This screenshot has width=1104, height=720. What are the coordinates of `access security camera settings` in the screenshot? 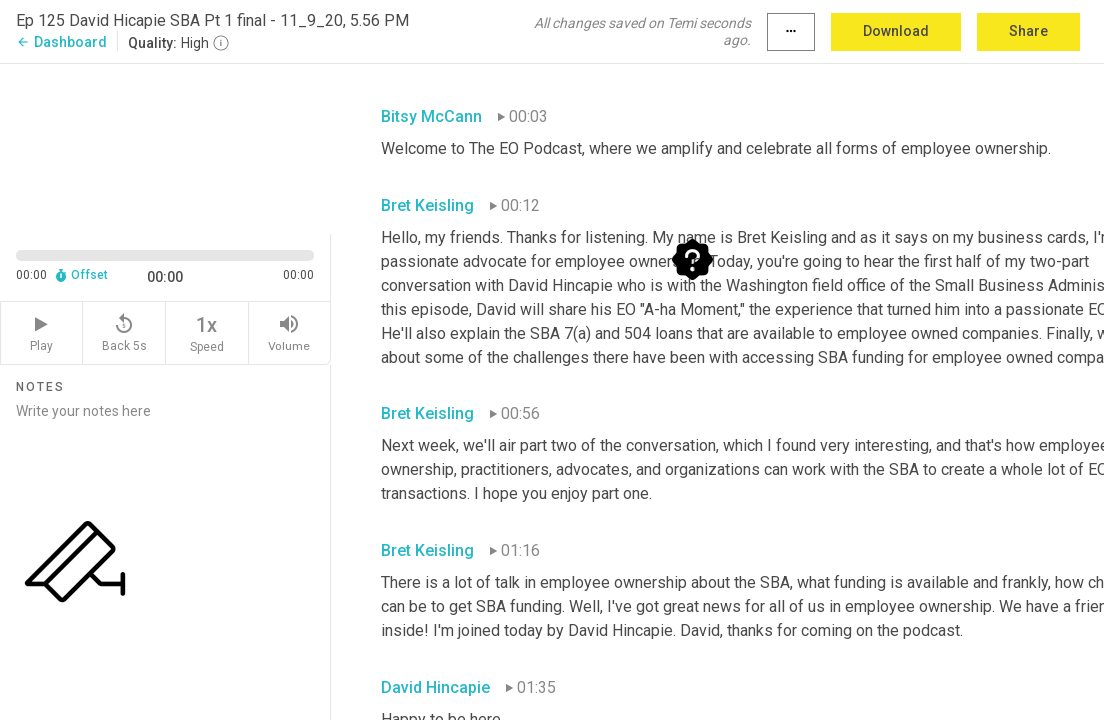 It's located at (75, 568).